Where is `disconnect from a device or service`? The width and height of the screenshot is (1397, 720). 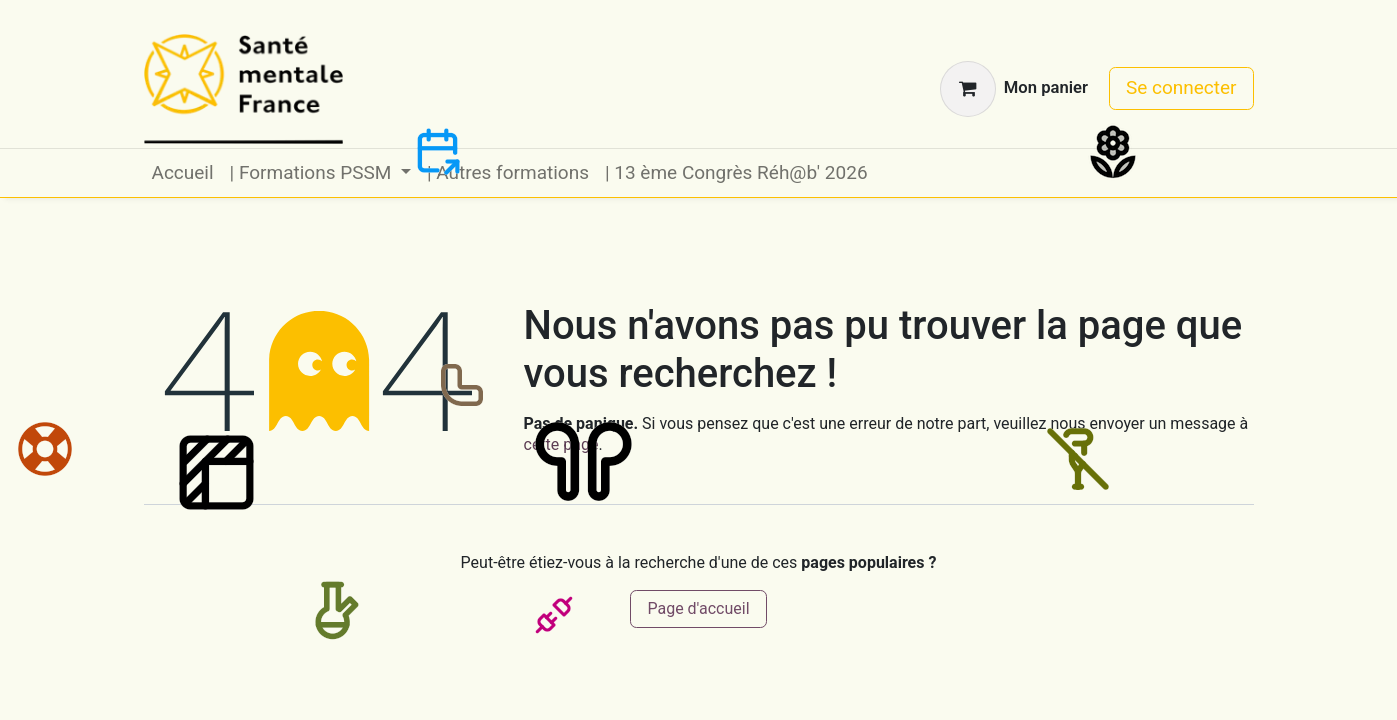 disconnect from a device or service is located at coordinates (554, 615).